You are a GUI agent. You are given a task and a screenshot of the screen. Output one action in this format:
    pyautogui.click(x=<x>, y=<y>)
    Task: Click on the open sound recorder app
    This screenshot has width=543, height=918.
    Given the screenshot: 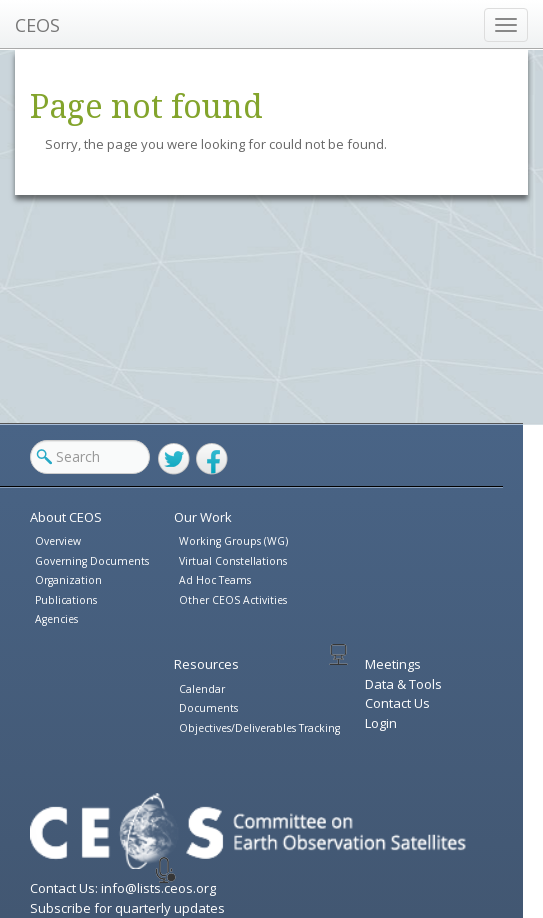 What is the action you would take?
    pyautogui.click(x=164, y=870)
    